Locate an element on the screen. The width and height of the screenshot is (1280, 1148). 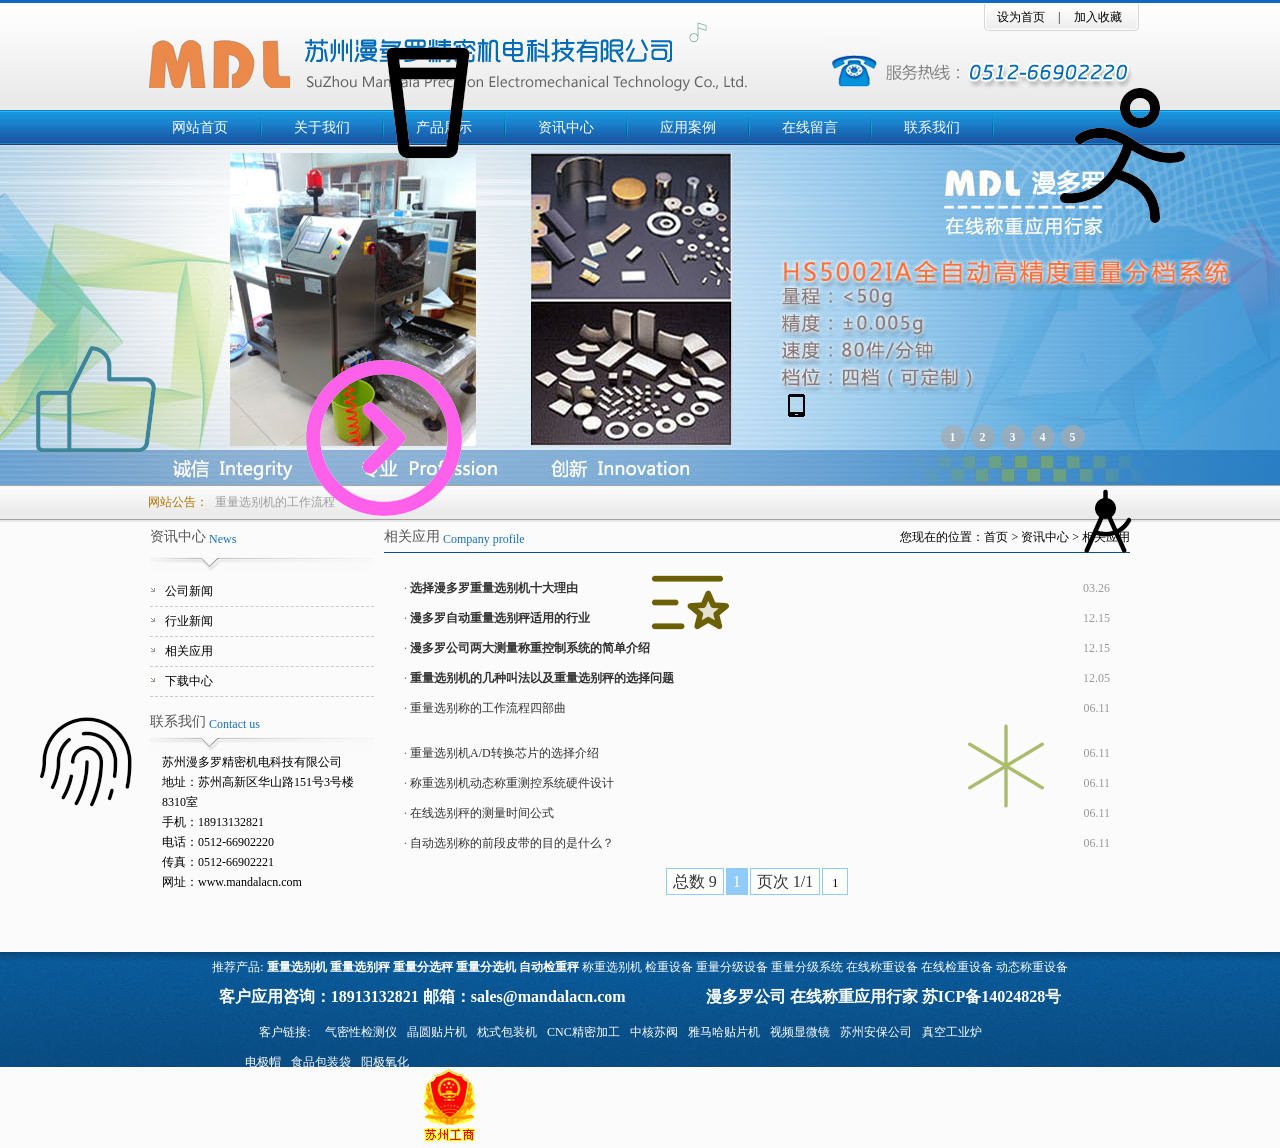
access music or audio player is located at coordinates (698, 32).